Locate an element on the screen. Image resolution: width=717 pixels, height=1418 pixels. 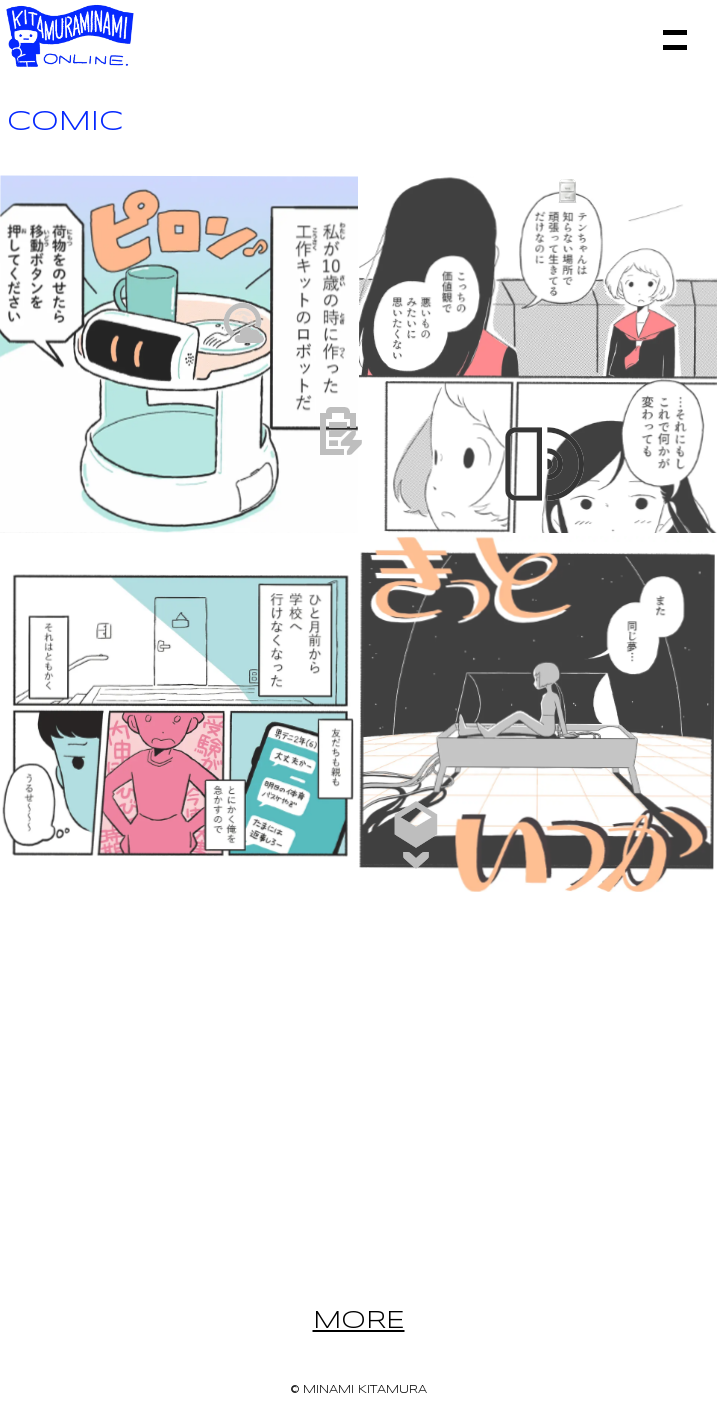
open the file manager application is located at coordinates (567, 191).